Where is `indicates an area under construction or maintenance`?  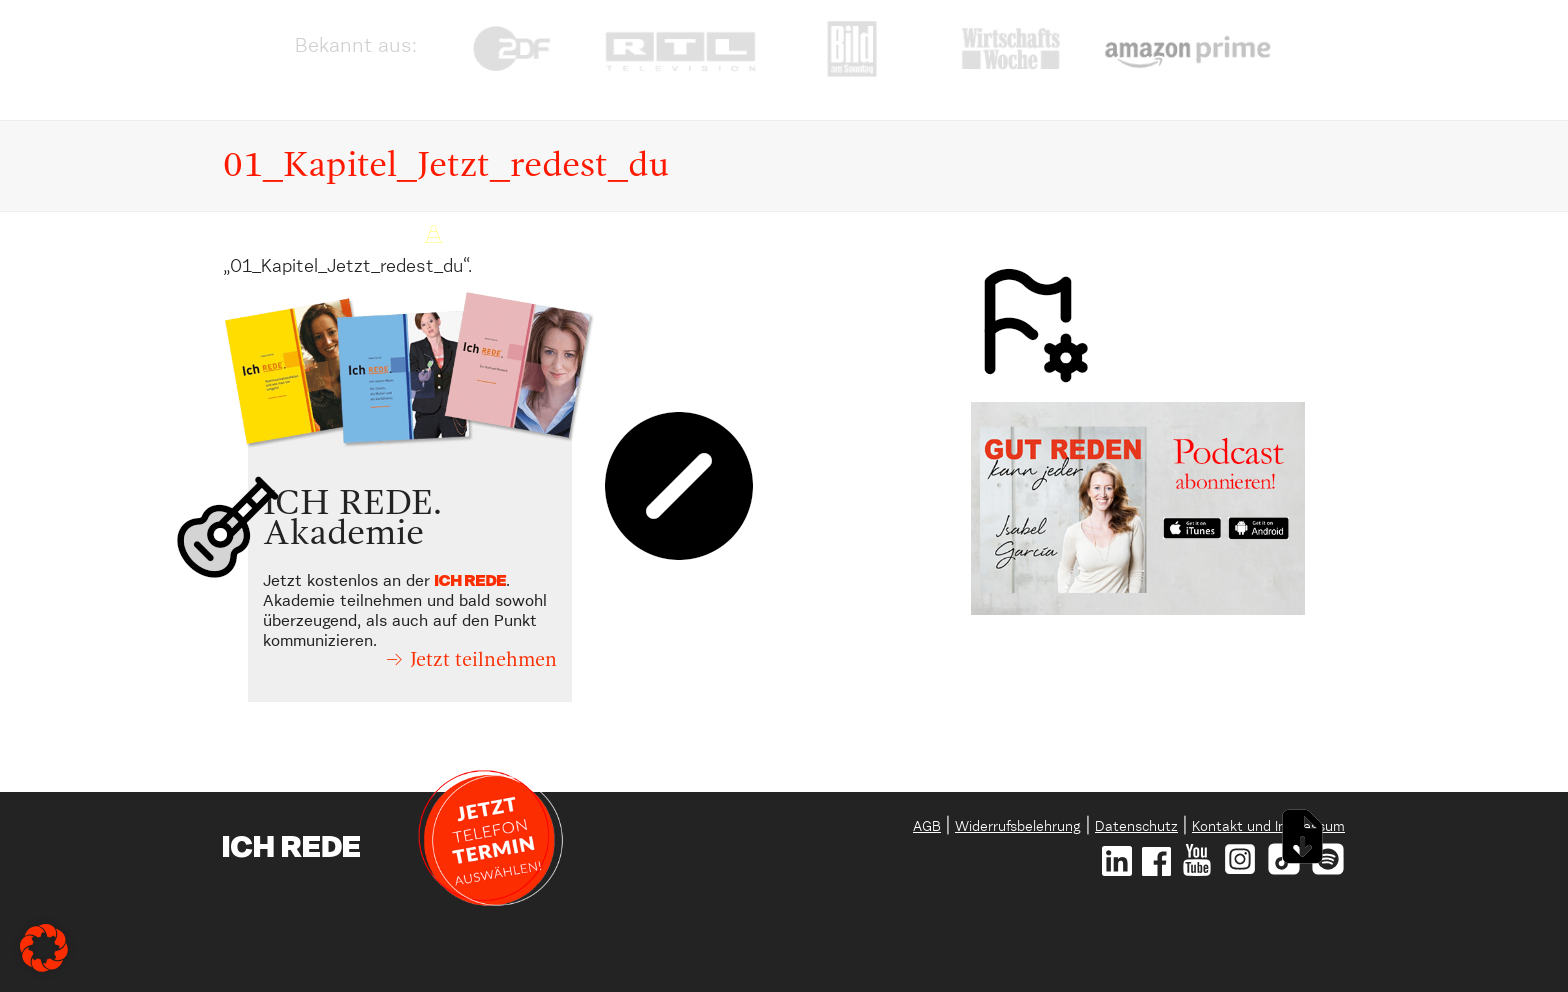 indicates an area under construction or maintenance is located at coordinates (433, 234).